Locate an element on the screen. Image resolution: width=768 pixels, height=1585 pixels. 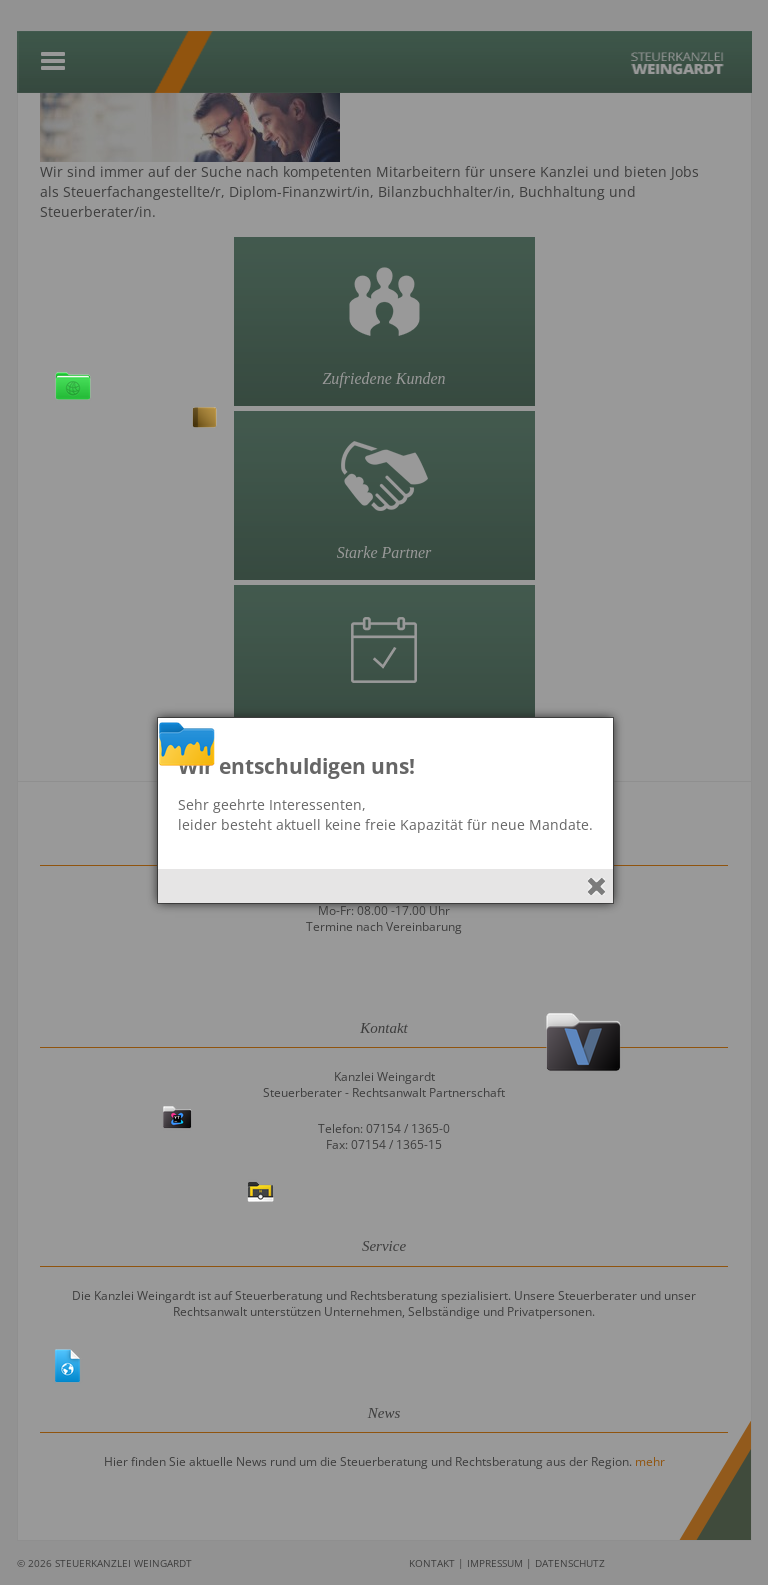
access the desktop folder is located at coordinates (204, 416).